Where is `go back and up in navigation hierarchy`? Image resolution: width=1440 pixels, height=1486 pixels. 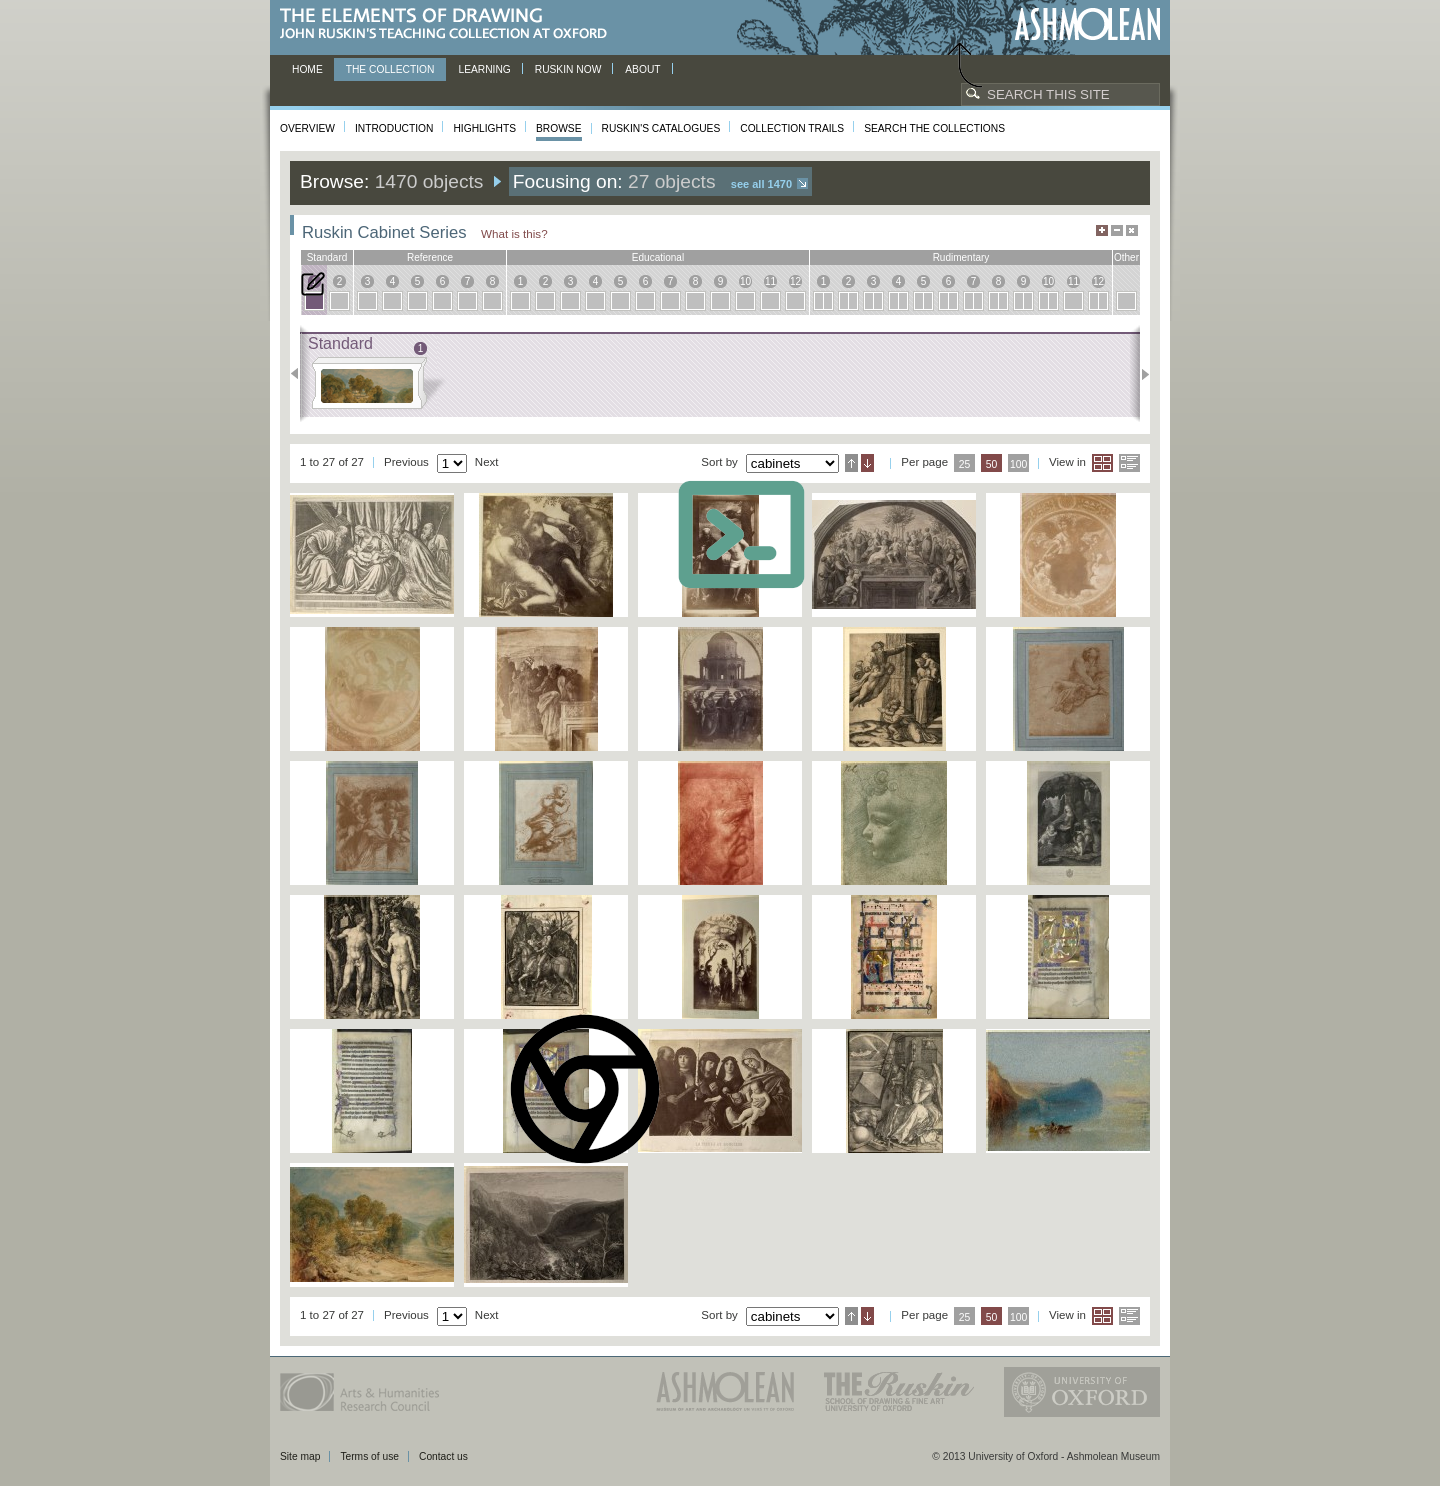
go back and up in navigation hierarchy is located at coordinates (965, 65).